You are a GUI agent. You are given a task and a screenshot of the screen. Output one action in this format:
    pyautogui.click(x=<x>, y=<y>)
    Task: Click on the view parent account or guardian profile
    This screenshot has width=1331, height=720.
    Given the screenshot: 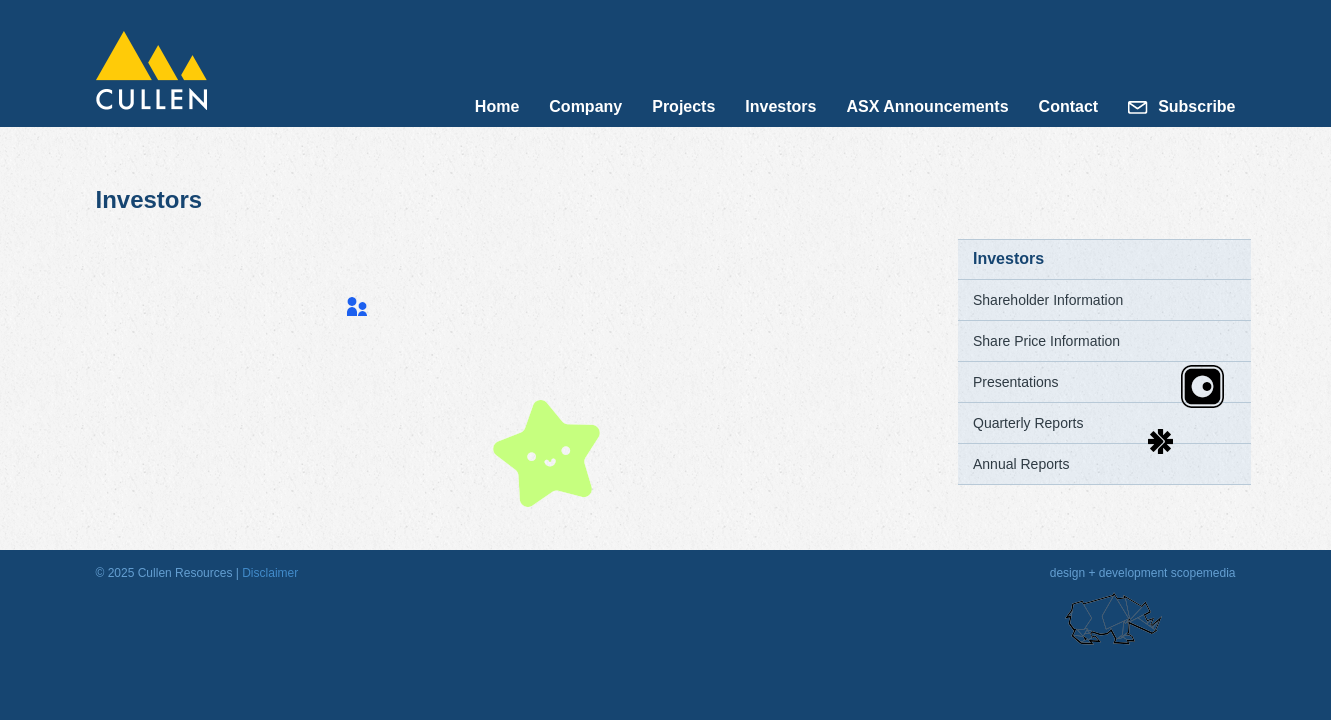 What is the action you would take?
    pyautogui.click(x=357, y=307)
    